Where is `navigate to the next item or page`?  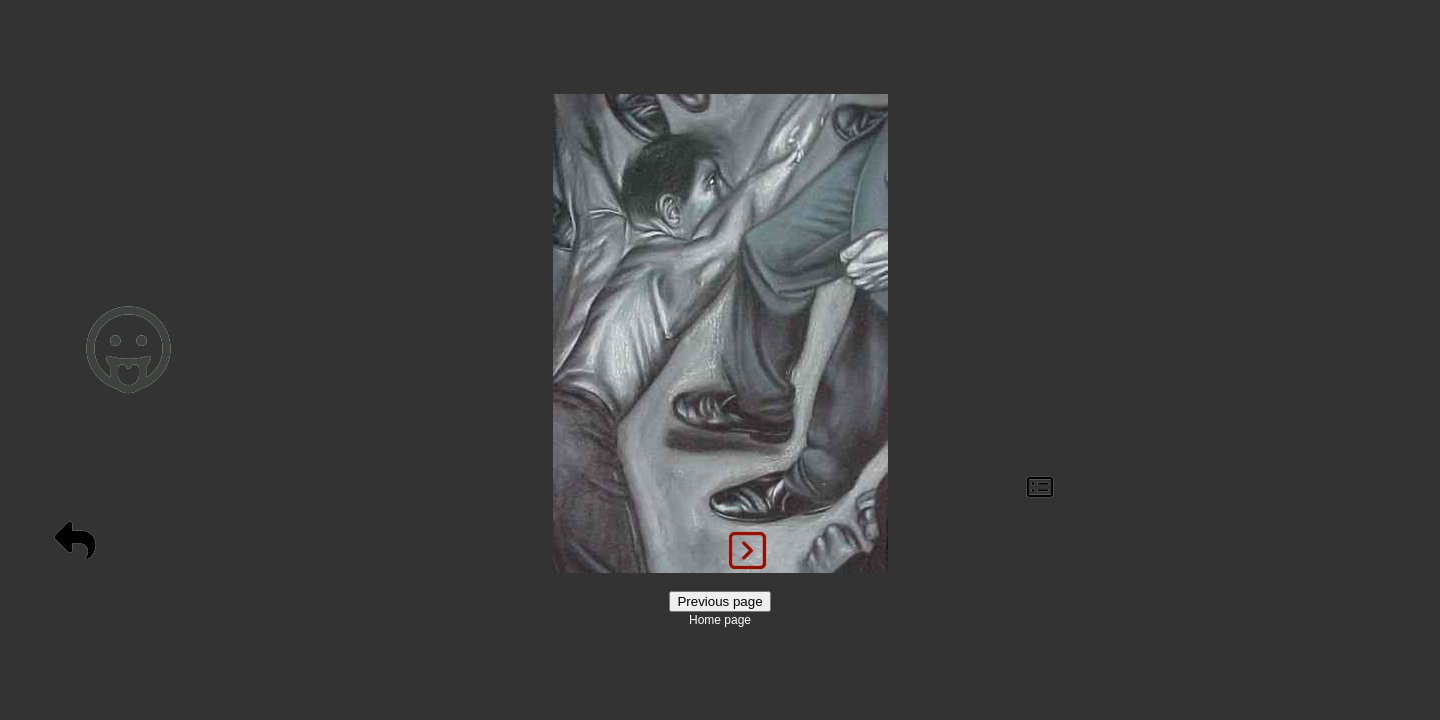 navigate to the next item or page is located at coordinates (747, 550).